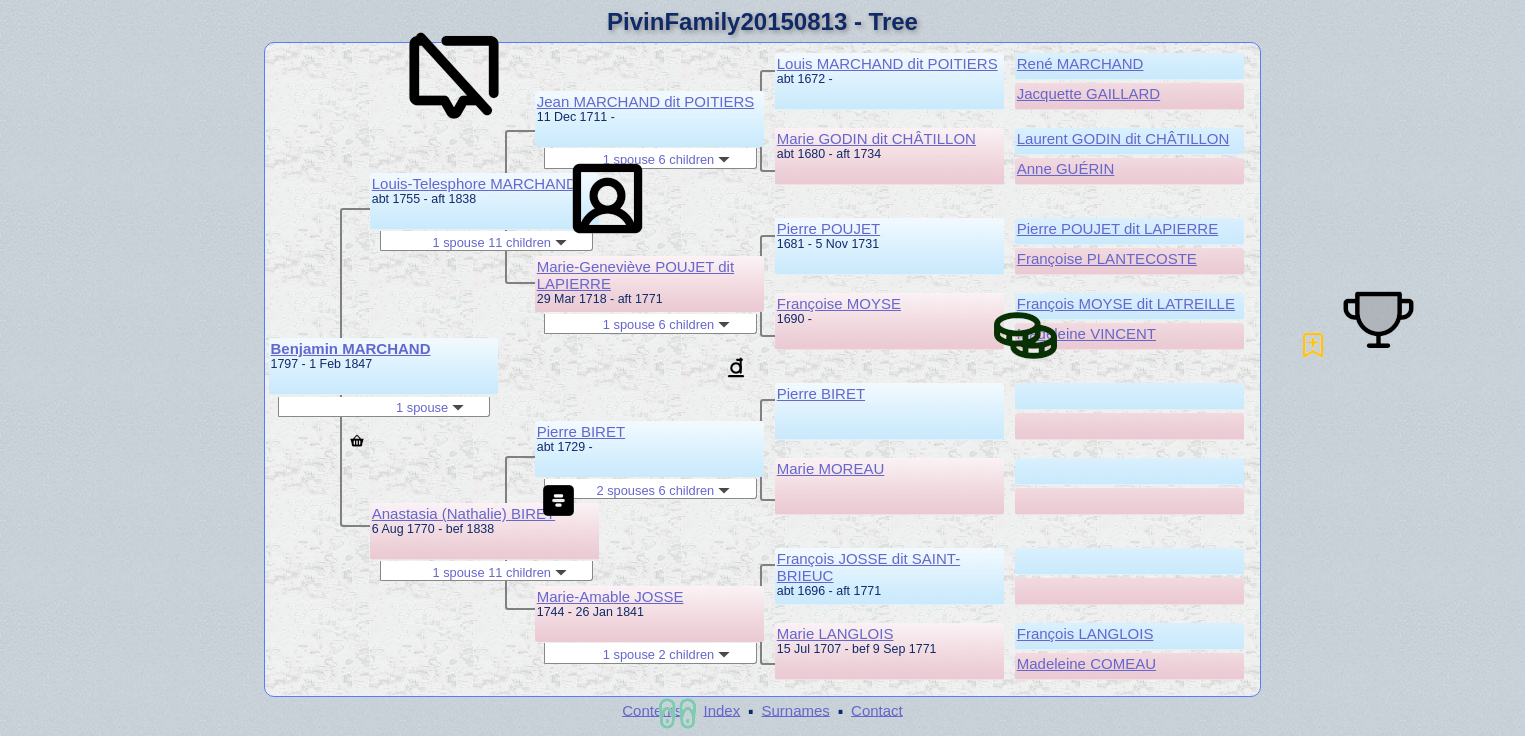  I want to click on center align content horizontally and vertically, so click(558, 500).